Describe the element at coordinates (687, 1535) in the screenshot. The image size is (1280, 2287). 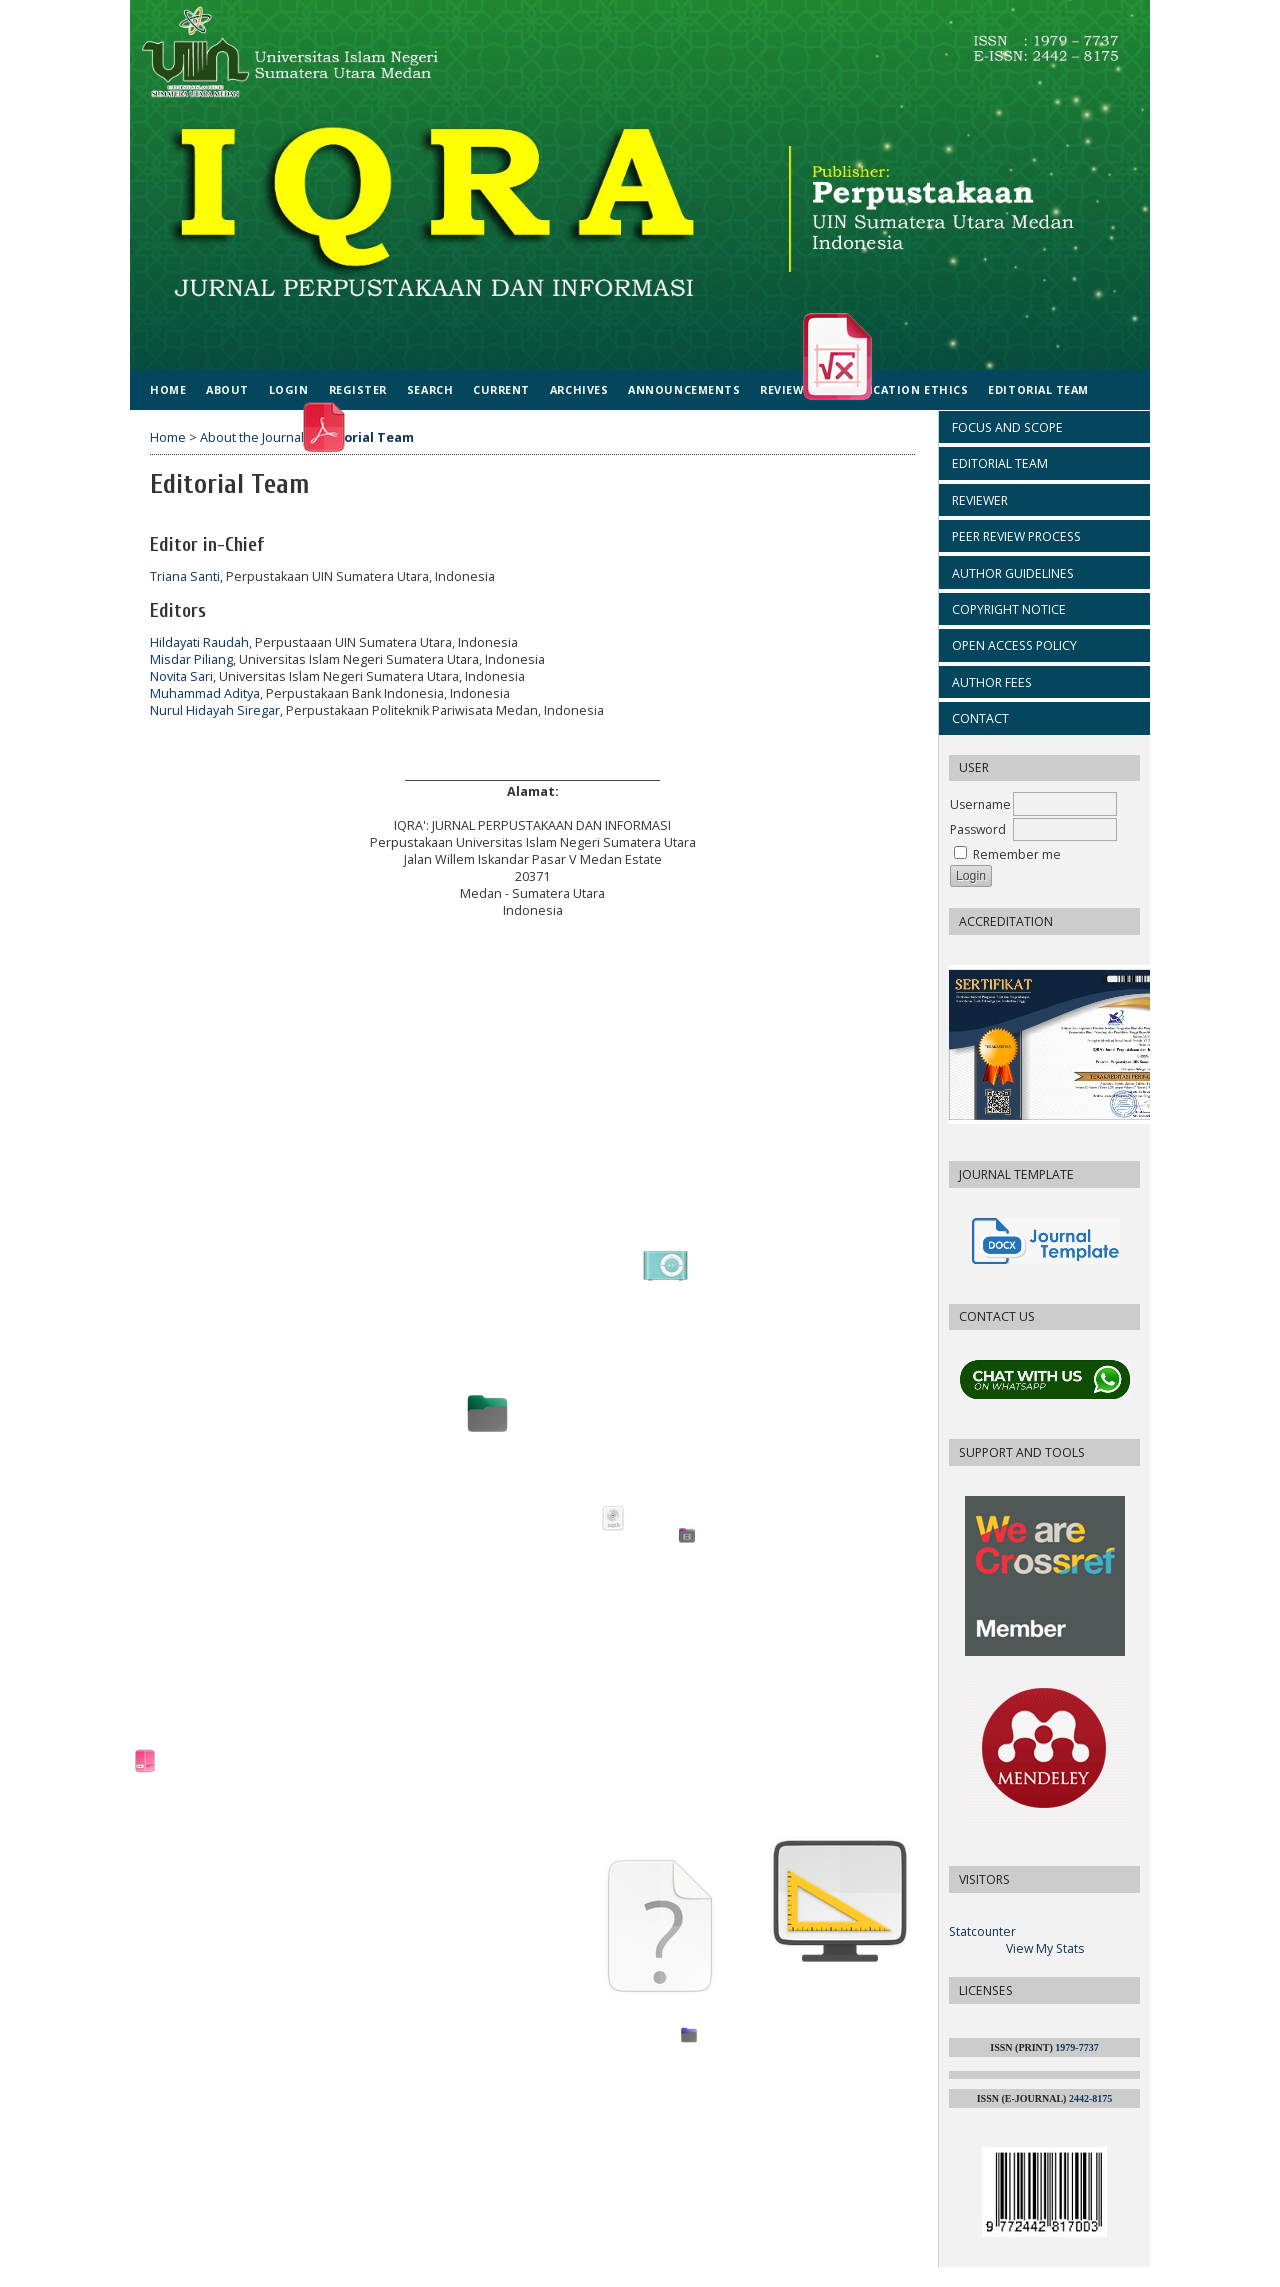
I see `open your videos folder` at that location.